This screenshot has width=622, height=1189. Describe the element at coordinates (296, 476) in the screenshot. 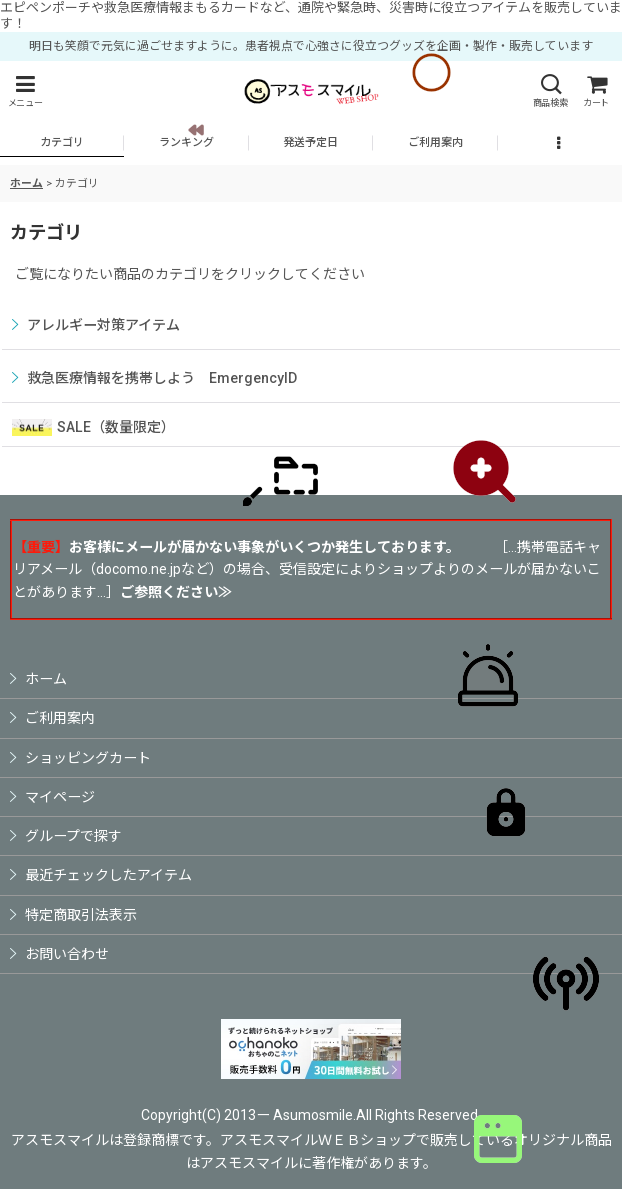

I see `create a new folder` at that location.